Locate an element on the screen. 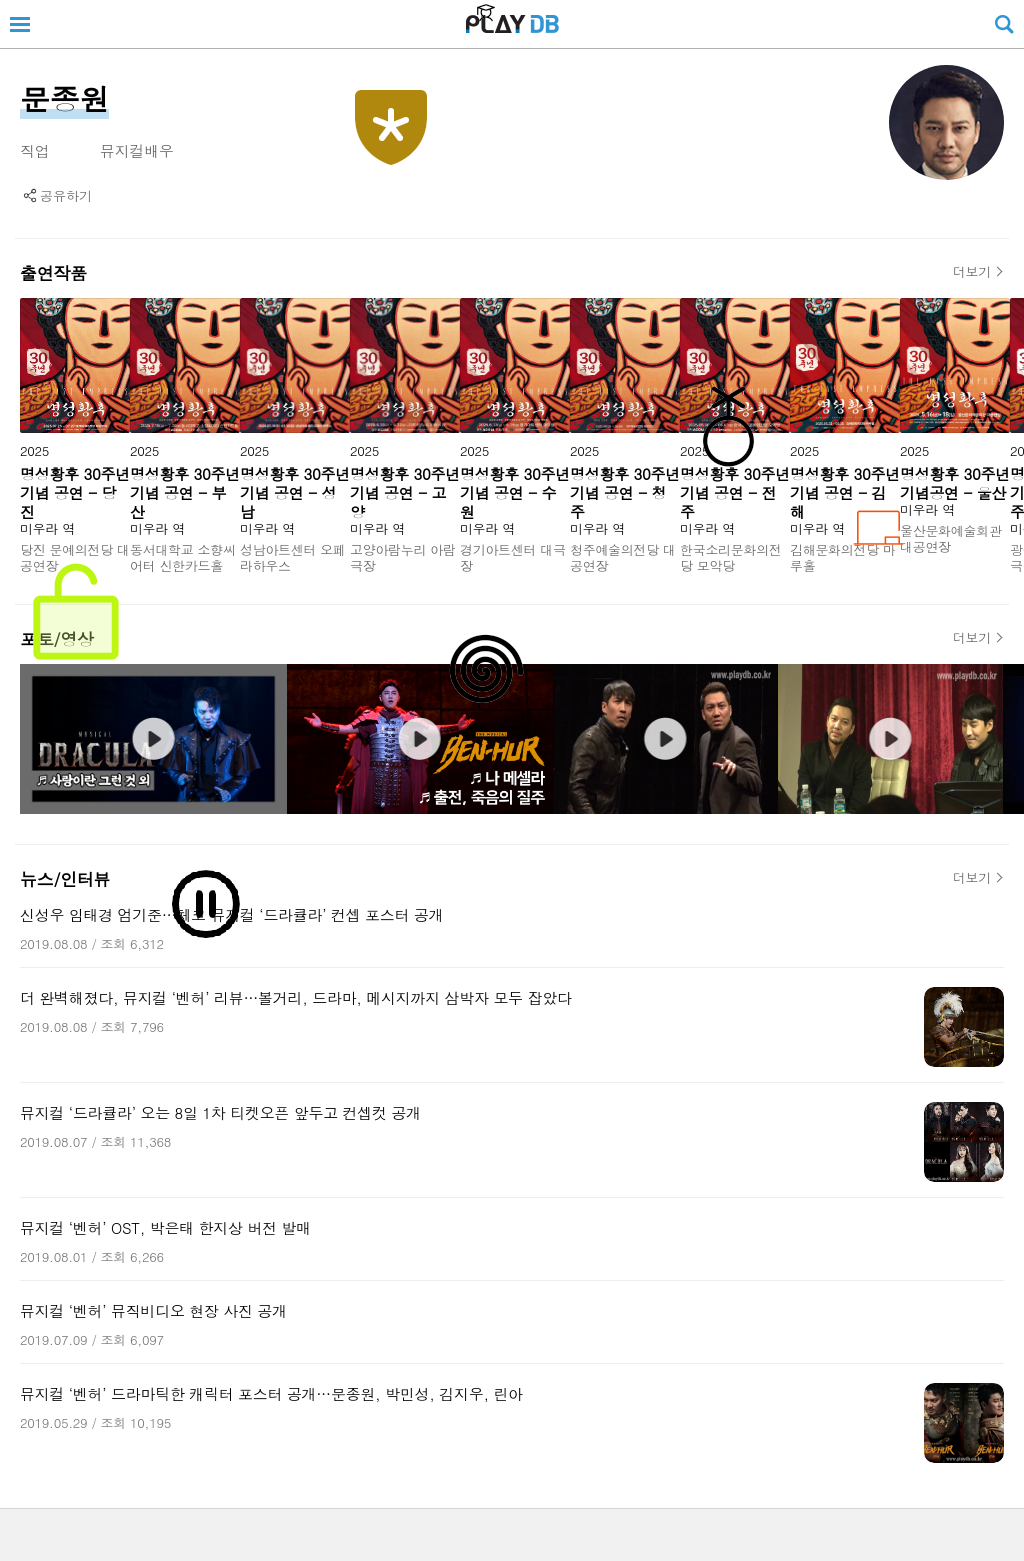  access whiteboard or presentation mode is located at coordinates (878, 528).